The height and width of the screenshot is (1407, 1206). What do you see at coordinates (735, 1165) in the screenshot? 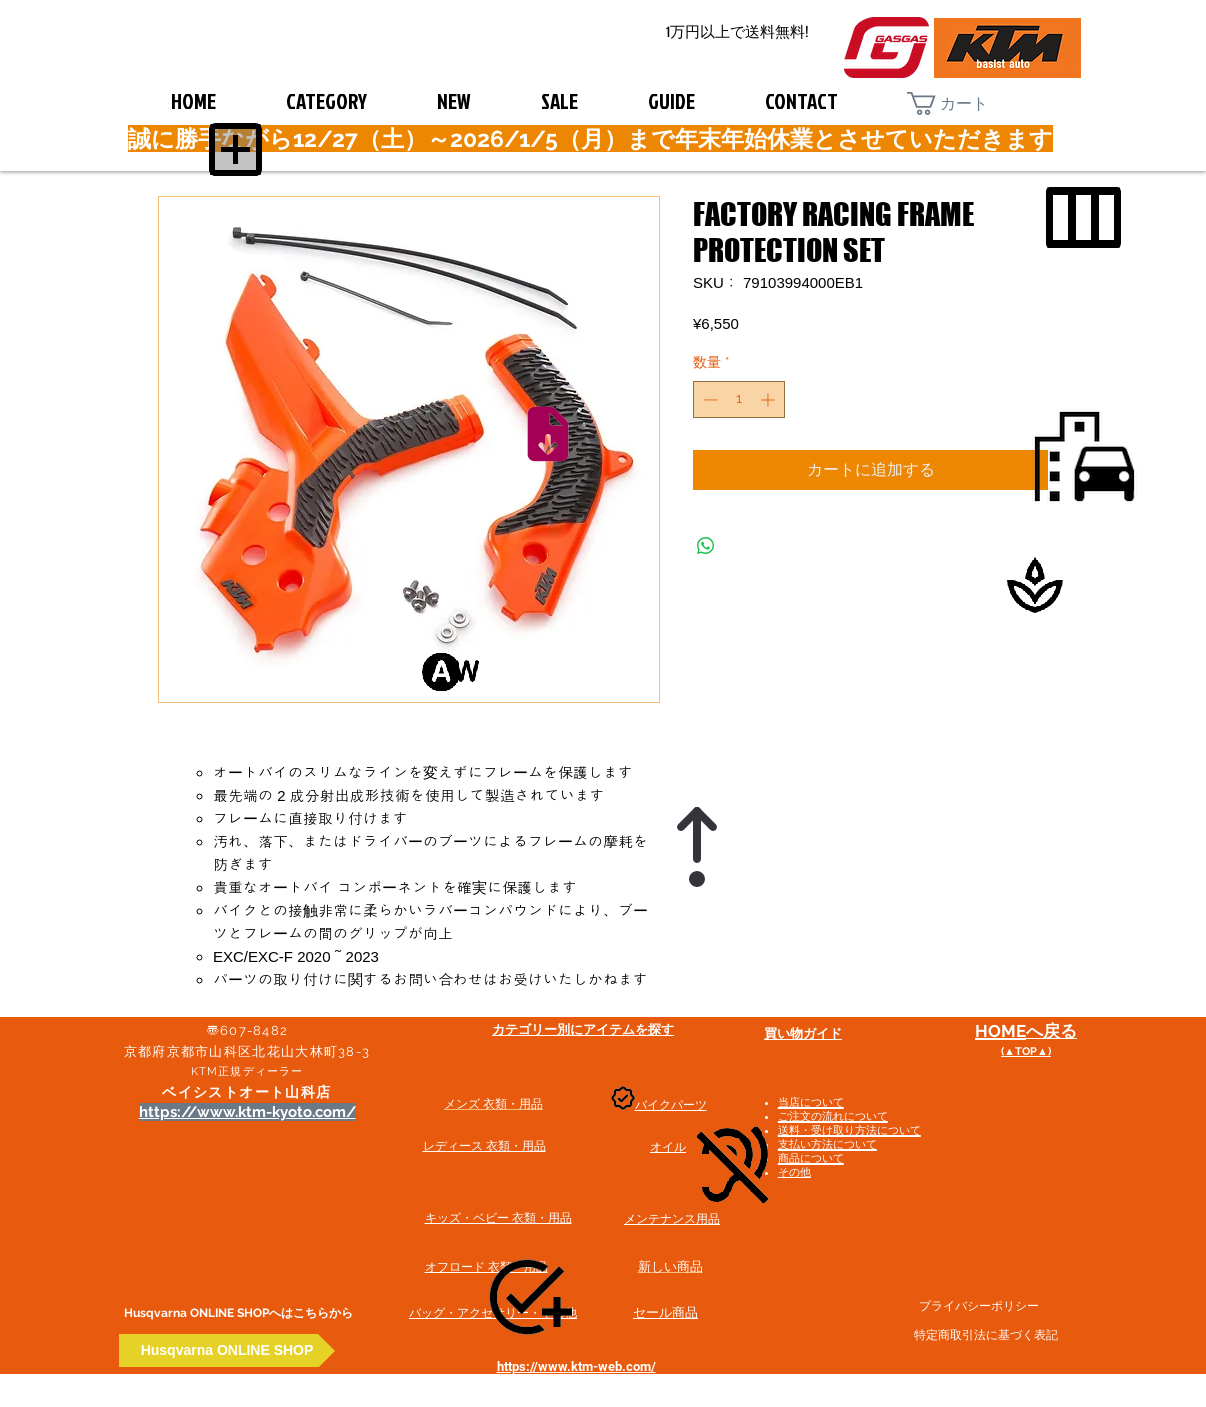
I see `indicates hearing accessibility features are disabled` at bounding box center [735, 1165].